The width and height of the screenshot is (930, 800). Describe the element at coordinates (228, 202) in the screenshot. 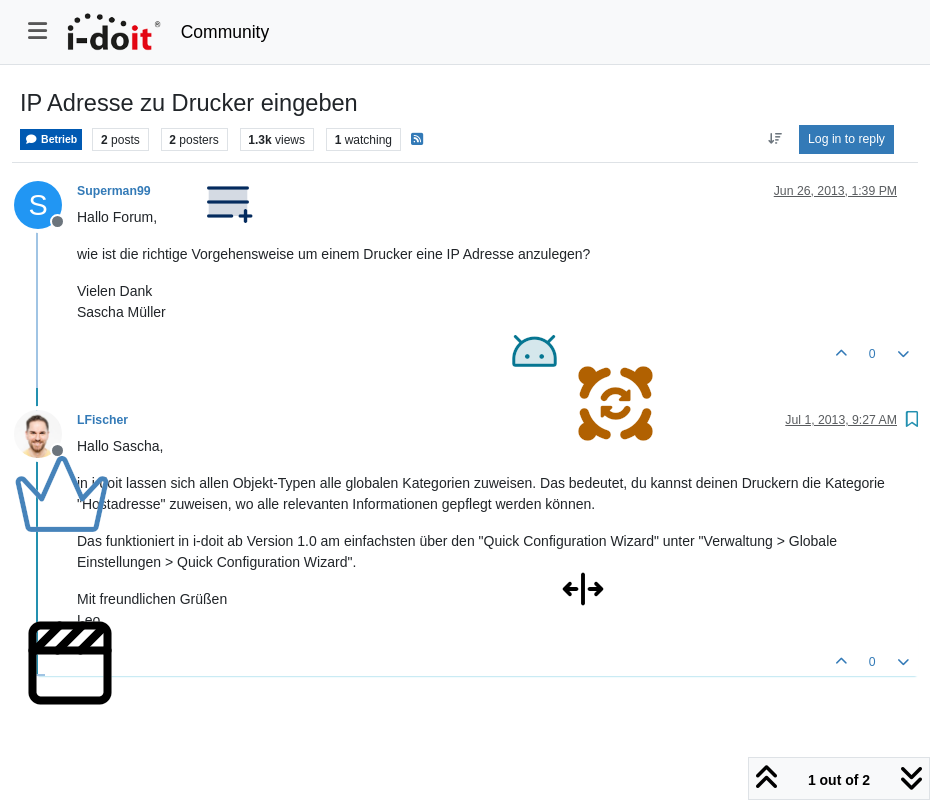

I see `add a new item to the list` at that location.